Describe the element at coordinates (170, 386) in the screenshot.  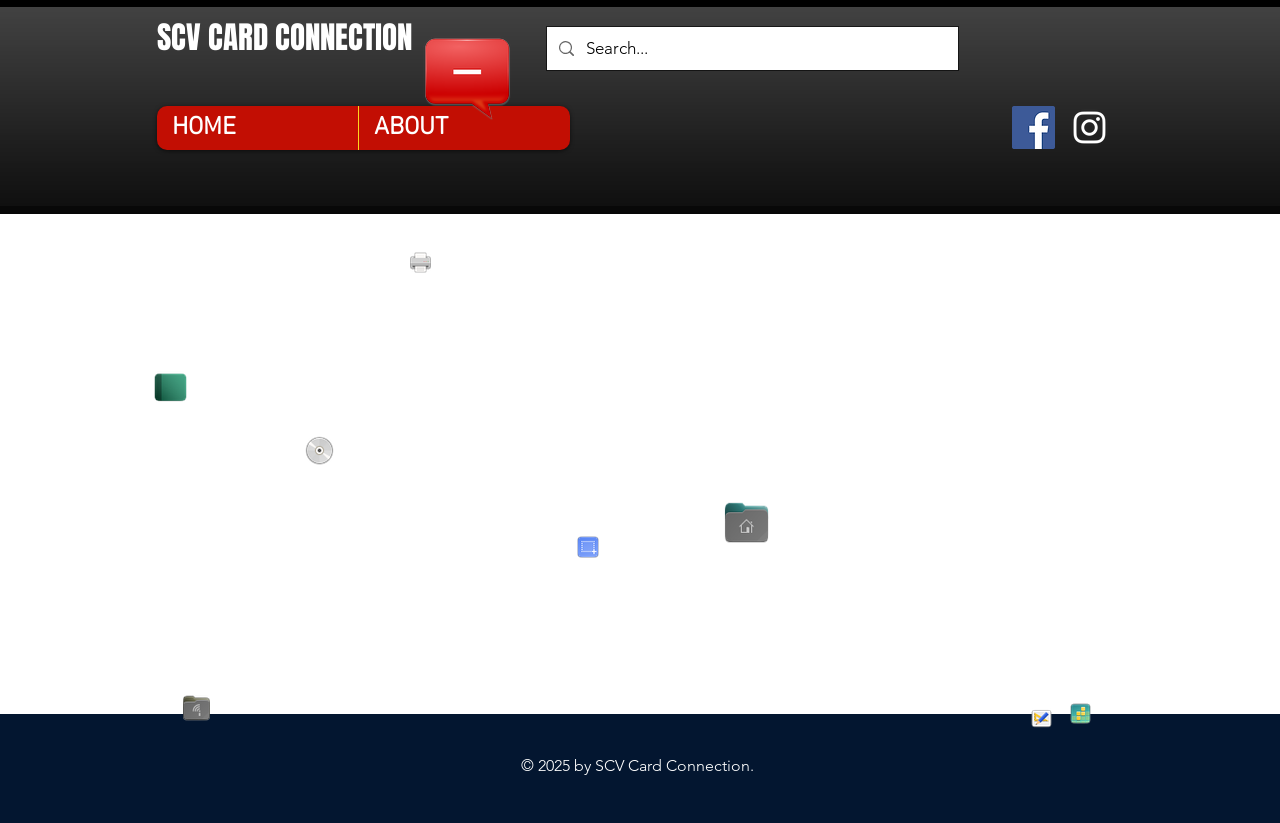
I see `access desktop folder or files` at that location.